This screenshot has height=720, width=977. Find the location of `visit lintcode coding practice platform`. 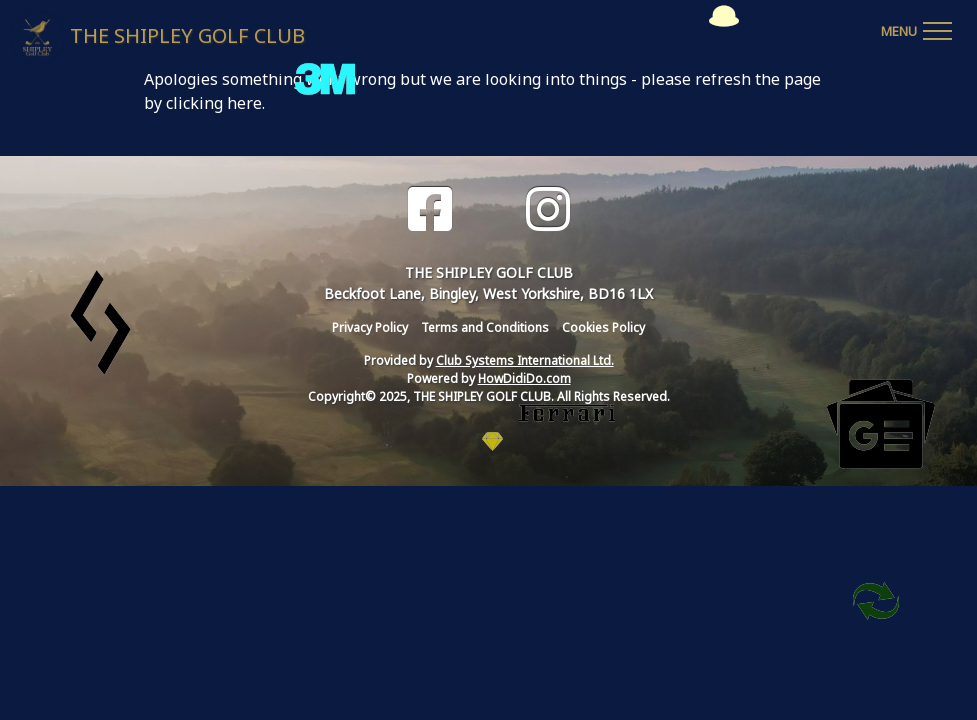

visit lintcode coding practice platform is located at coordinates (100, 322).